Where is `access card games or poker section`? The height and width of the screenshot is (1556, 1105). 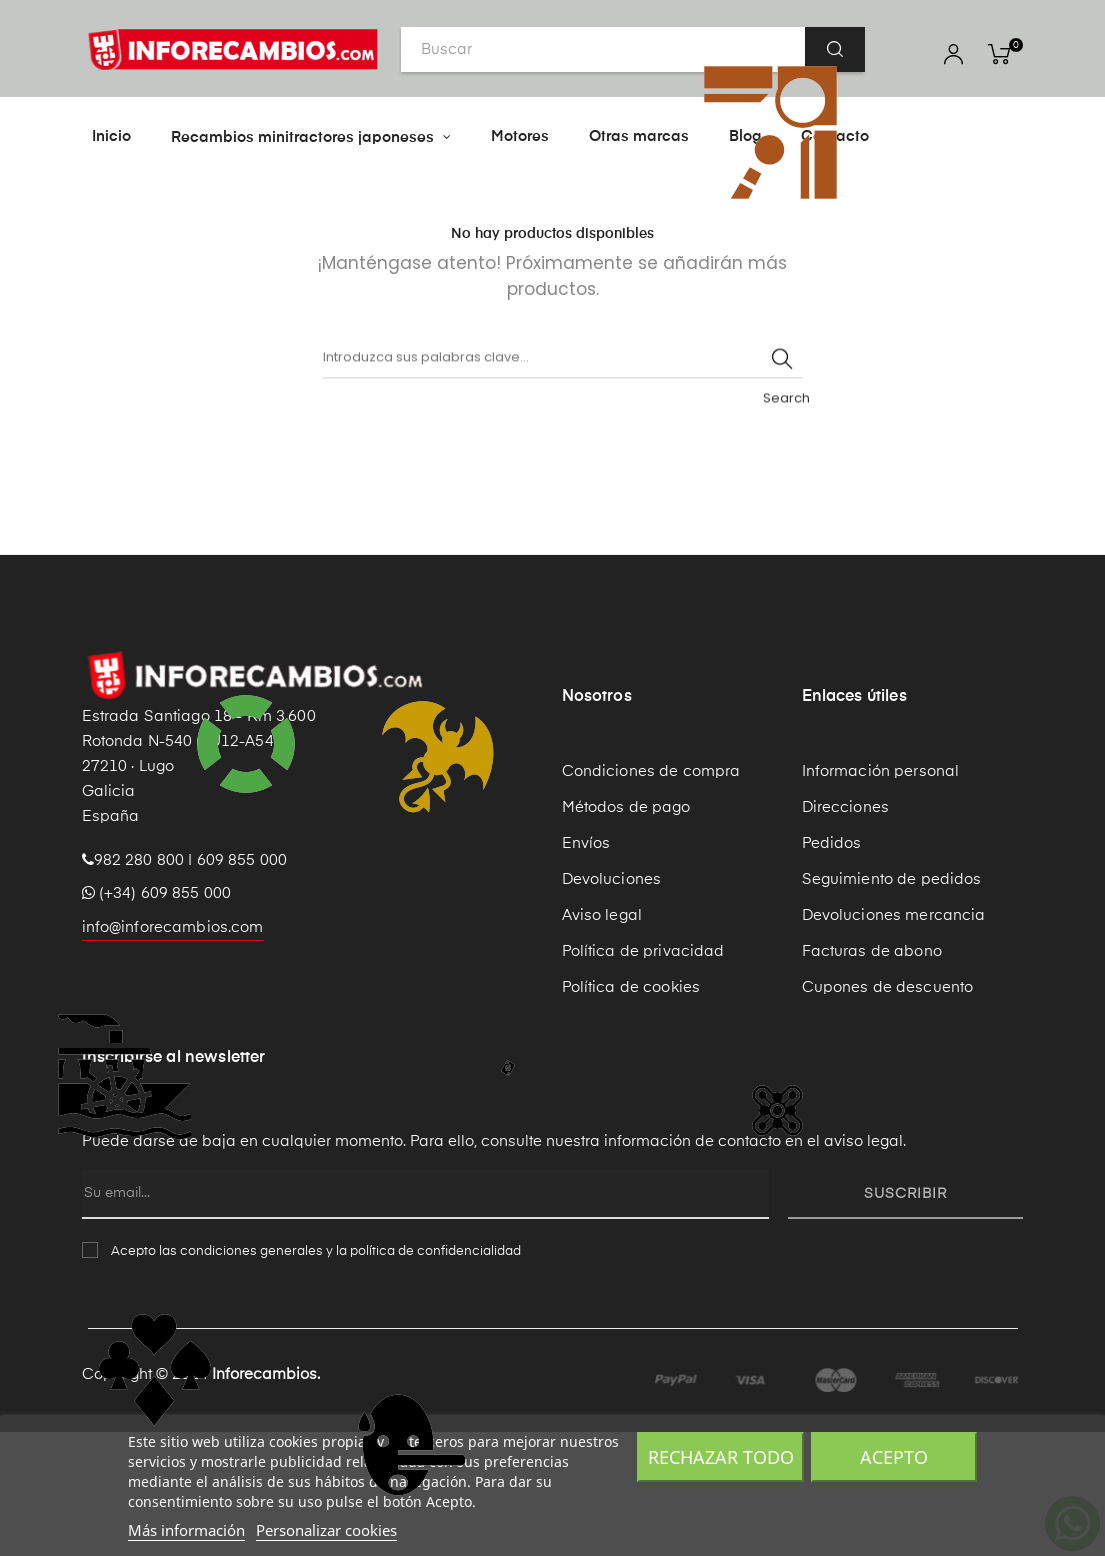 access card games or poker section is located at coordinates (154, 1369).